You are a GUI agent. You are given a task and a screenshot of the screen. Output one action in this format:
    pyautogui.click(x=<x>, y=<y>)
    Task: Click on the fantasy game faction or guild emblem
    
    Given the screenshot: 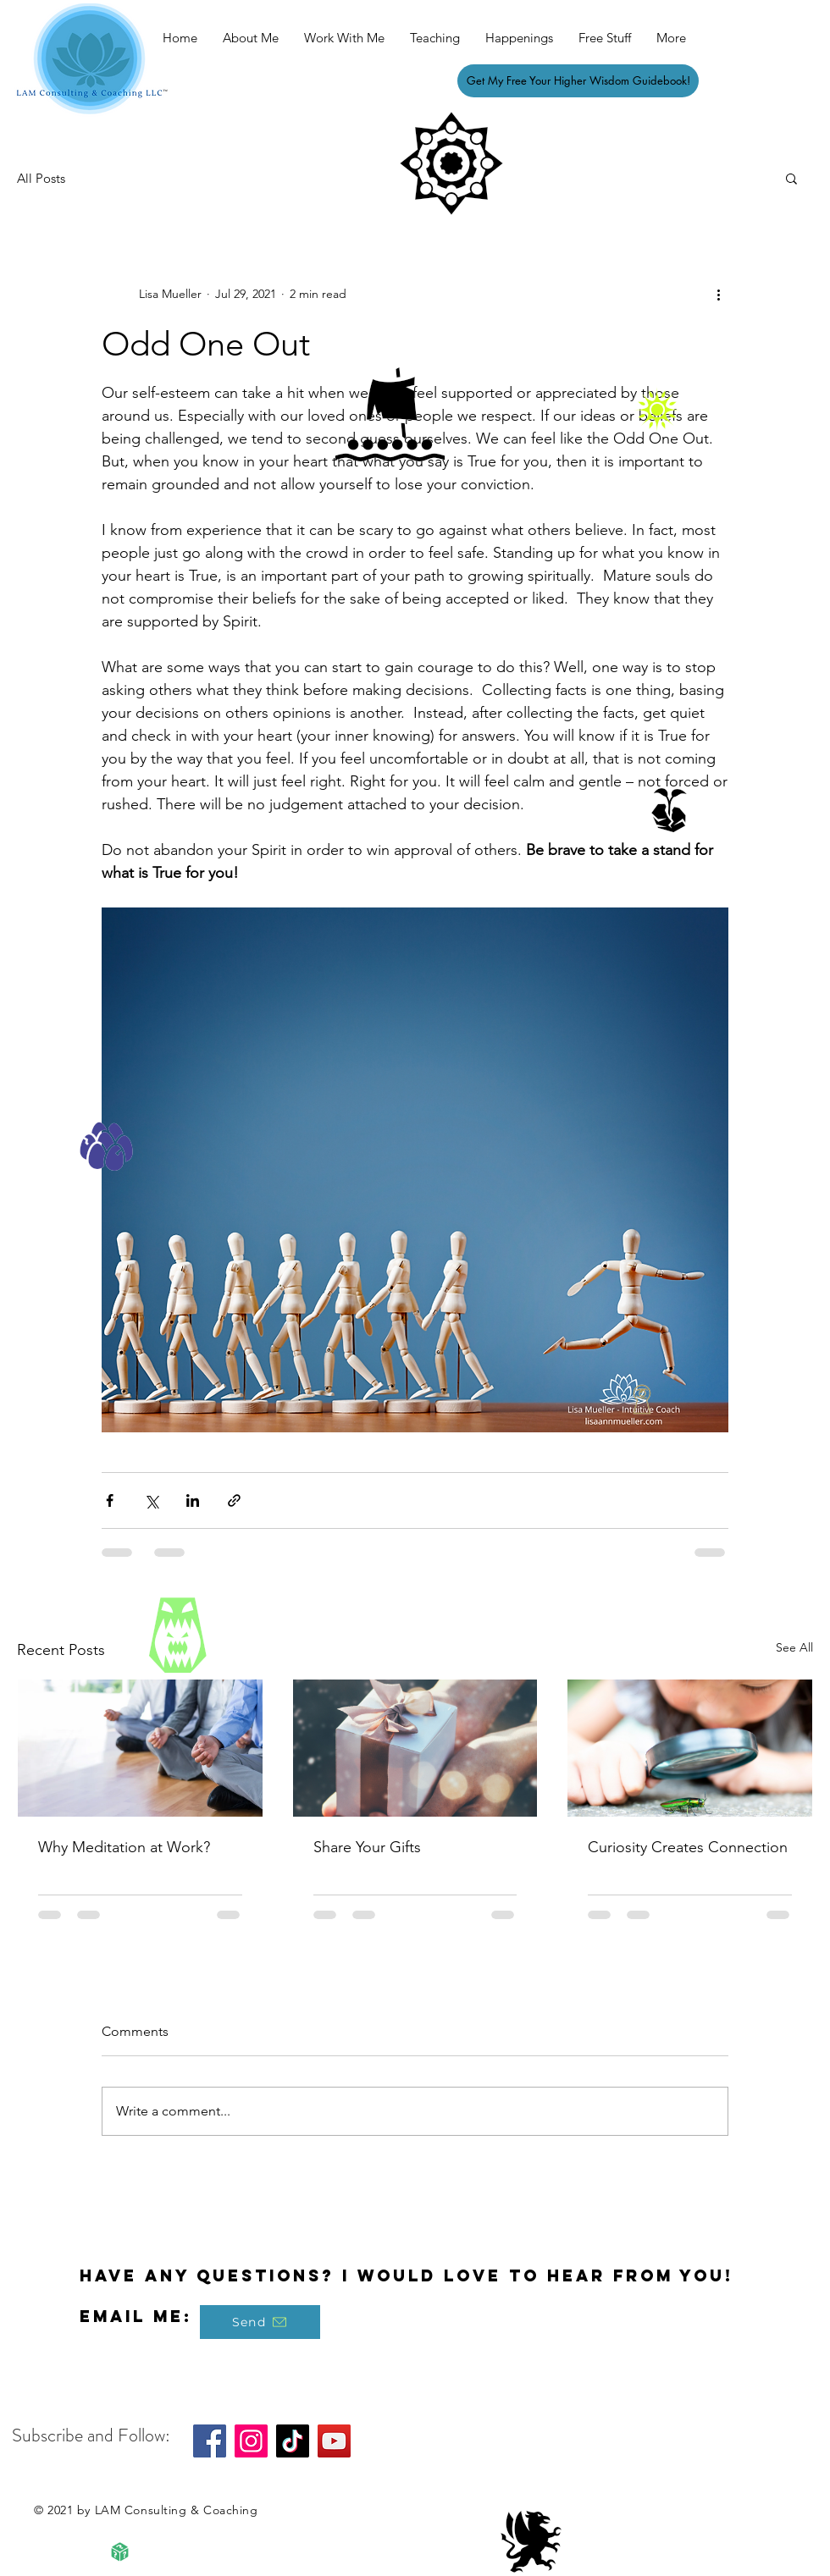 What is the action you would take?
    pyautogui.click(x=531, y=2541)
    